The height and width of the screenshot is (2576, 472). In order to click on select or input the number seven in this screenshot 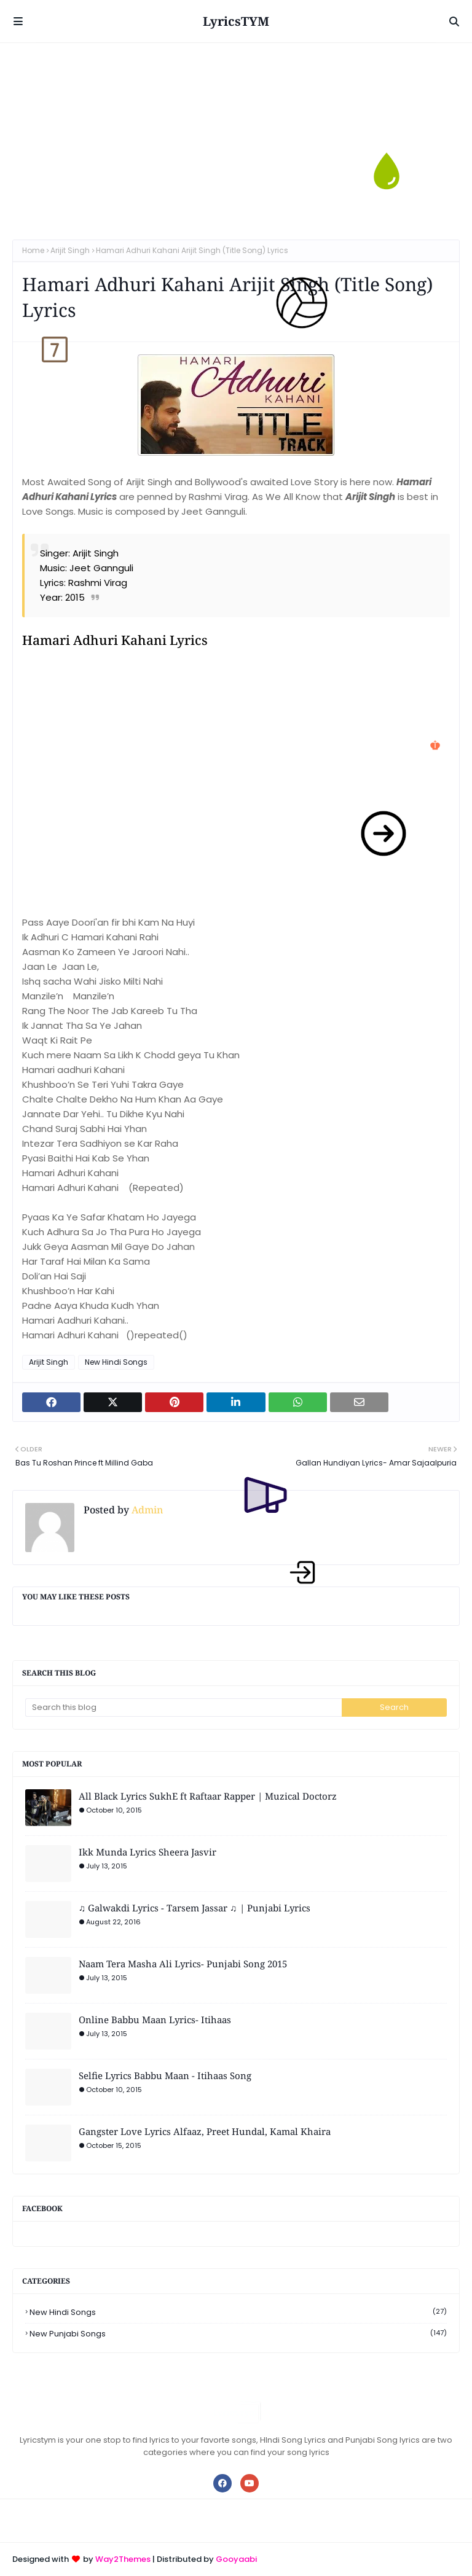, I will do `click(55, 349)`.